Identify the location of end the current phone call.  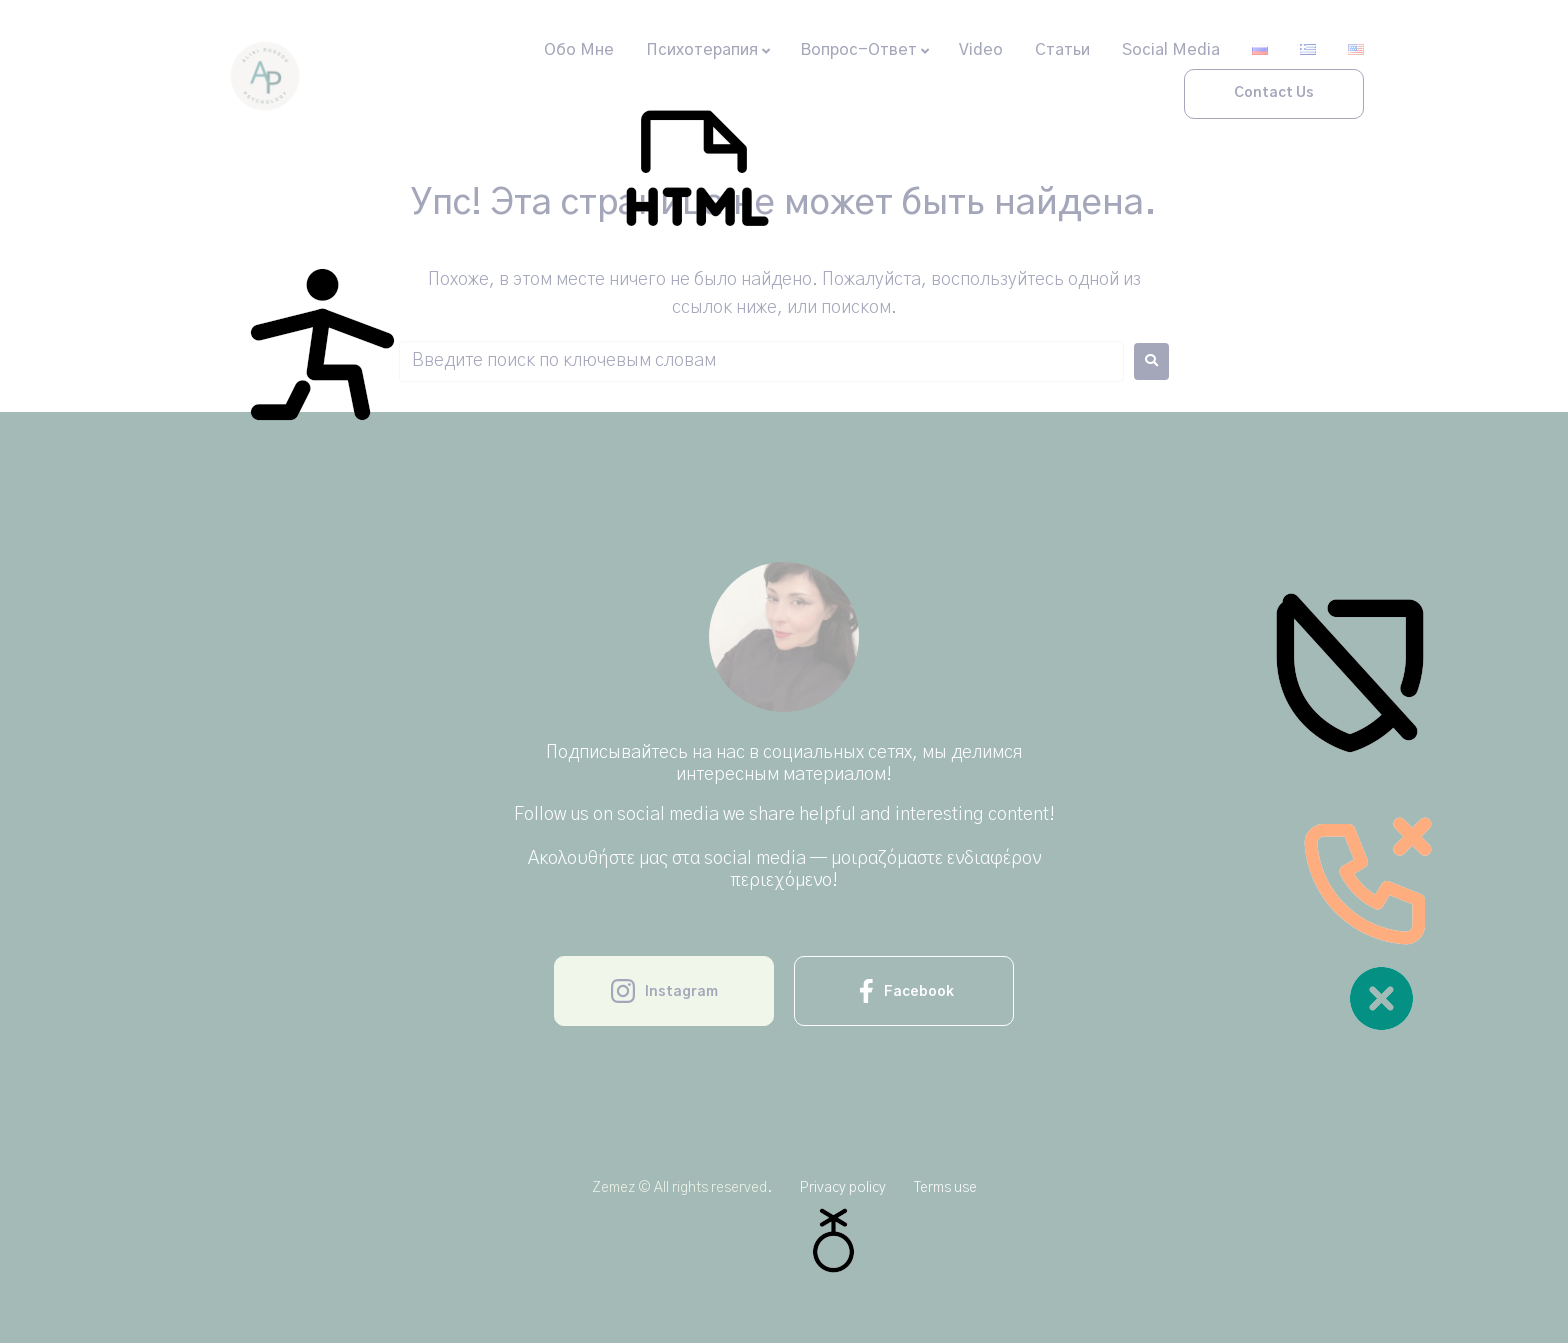
(1368, 881).